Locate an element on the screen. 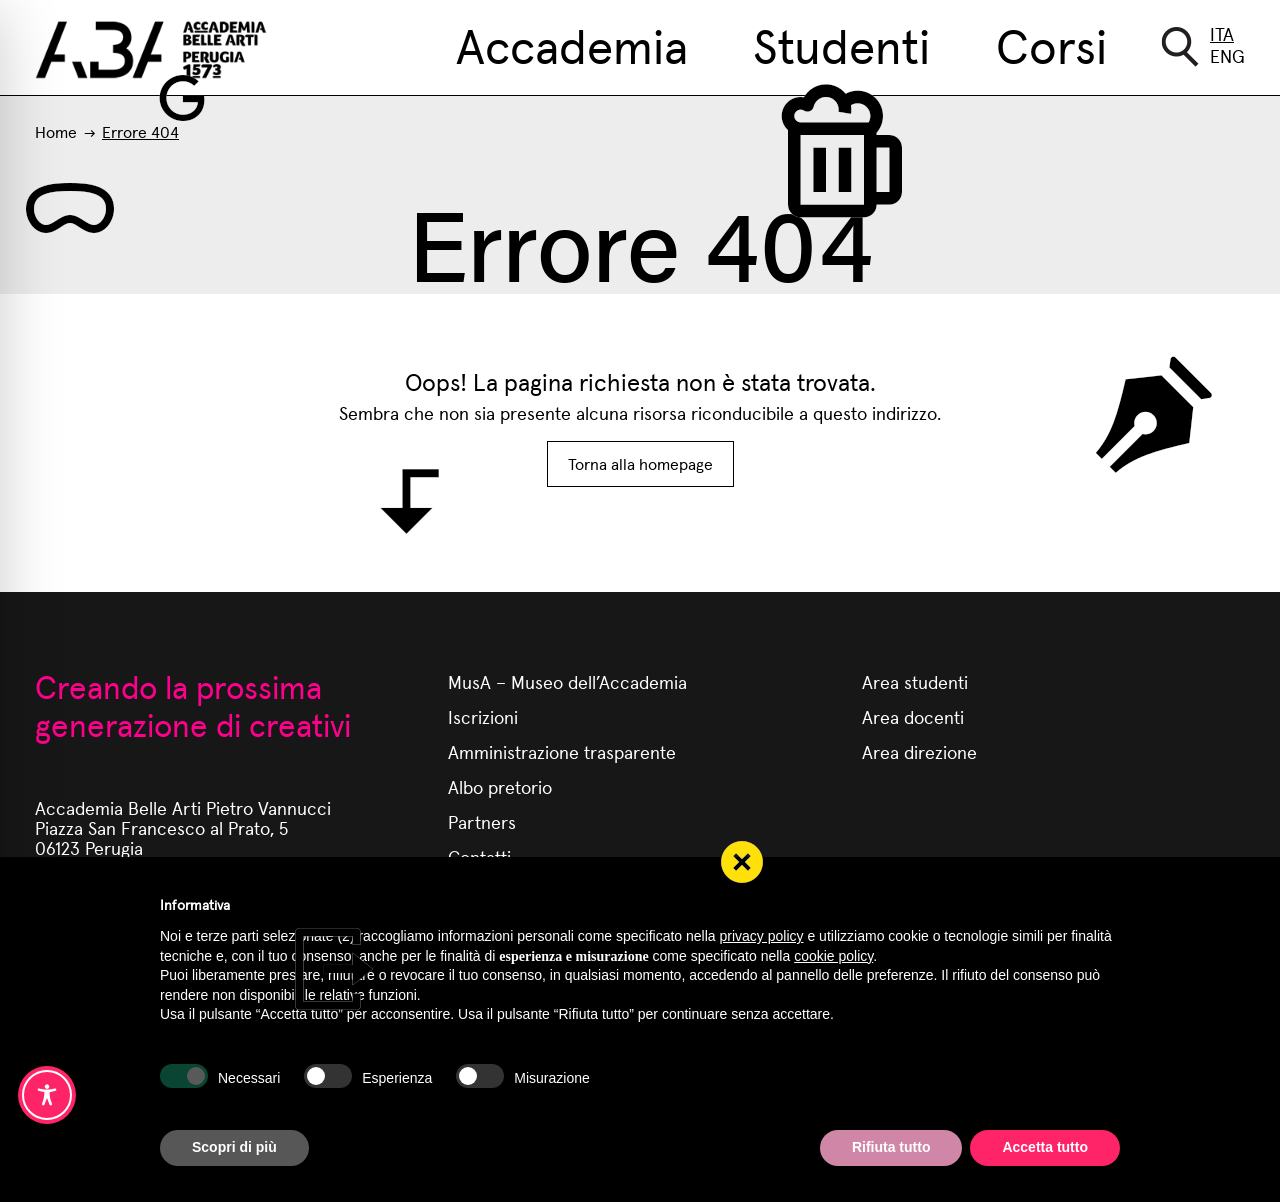  access virtual reality or immersive mode is located at coordinates (70, 207).